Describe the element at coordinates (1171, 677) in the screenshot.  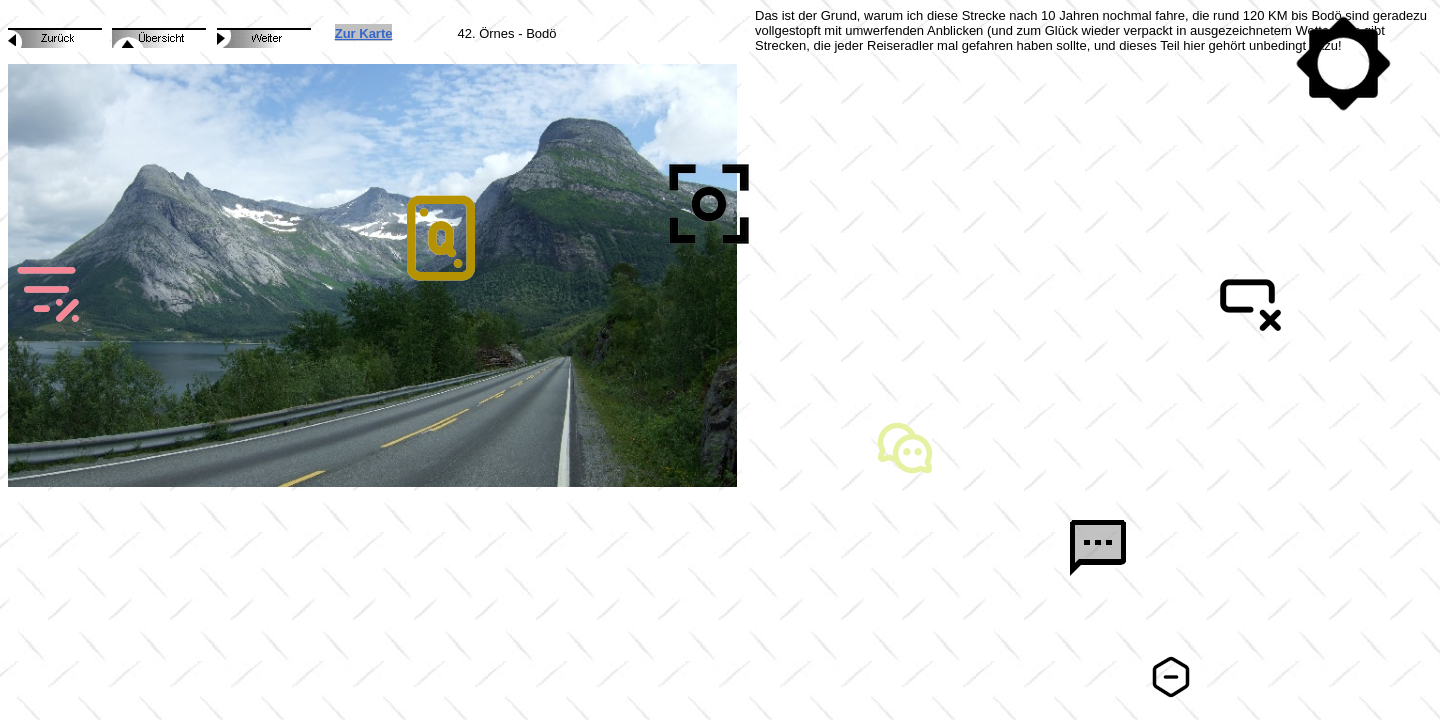
I see `remove item from collection` at that location.